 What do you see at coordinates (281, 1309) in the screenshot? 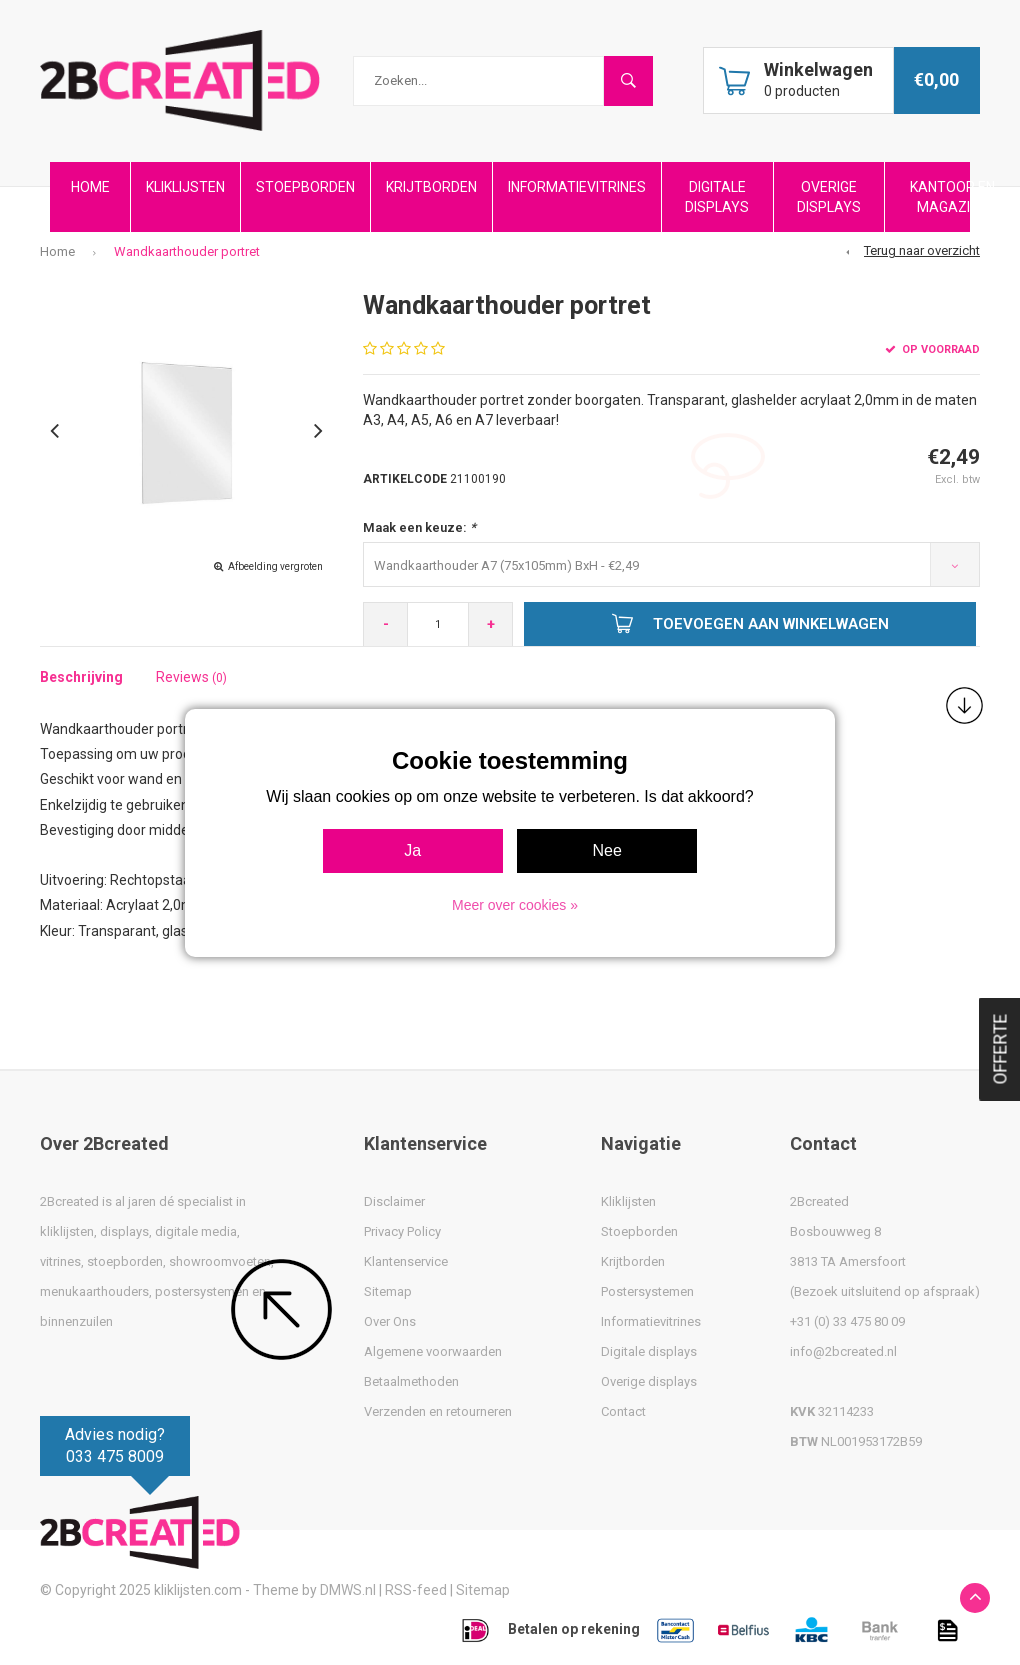
I see `navigate back to previous screen` at bounding box center [281, 1309].